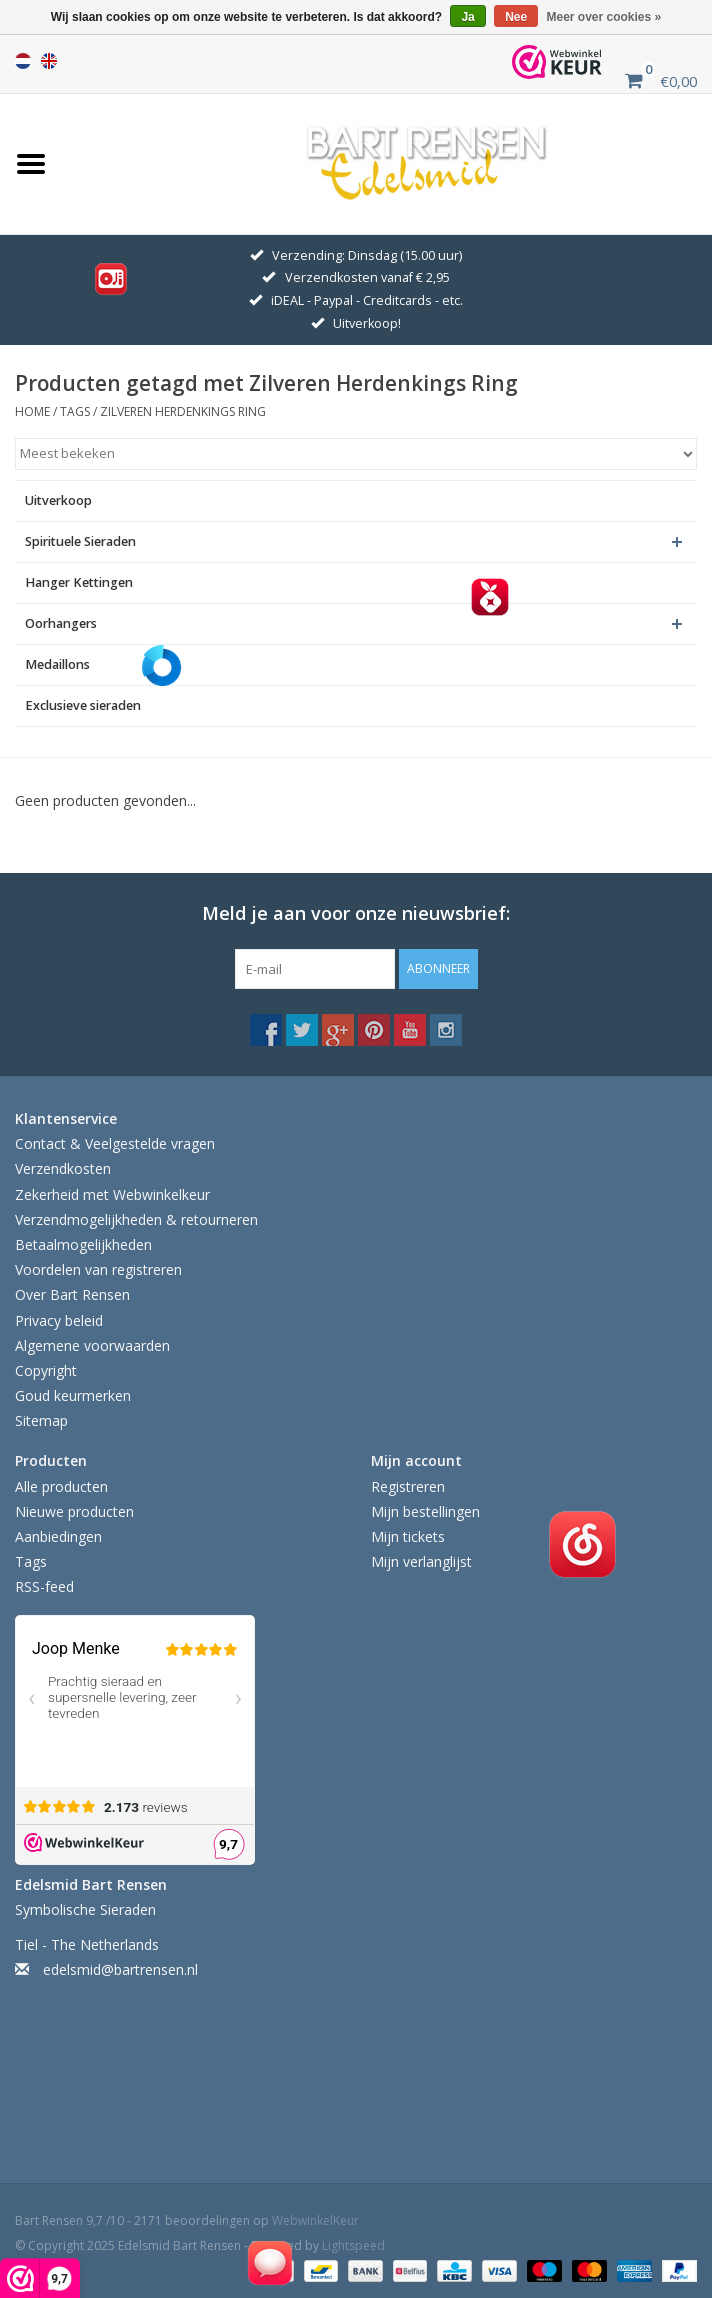 The height and width of the screenshot is (2298, 712). What do you see at coordinates (490, 597) in the screenshot?
I see `open pi-hole network ad blocker app` at bounding box center [490, 597].